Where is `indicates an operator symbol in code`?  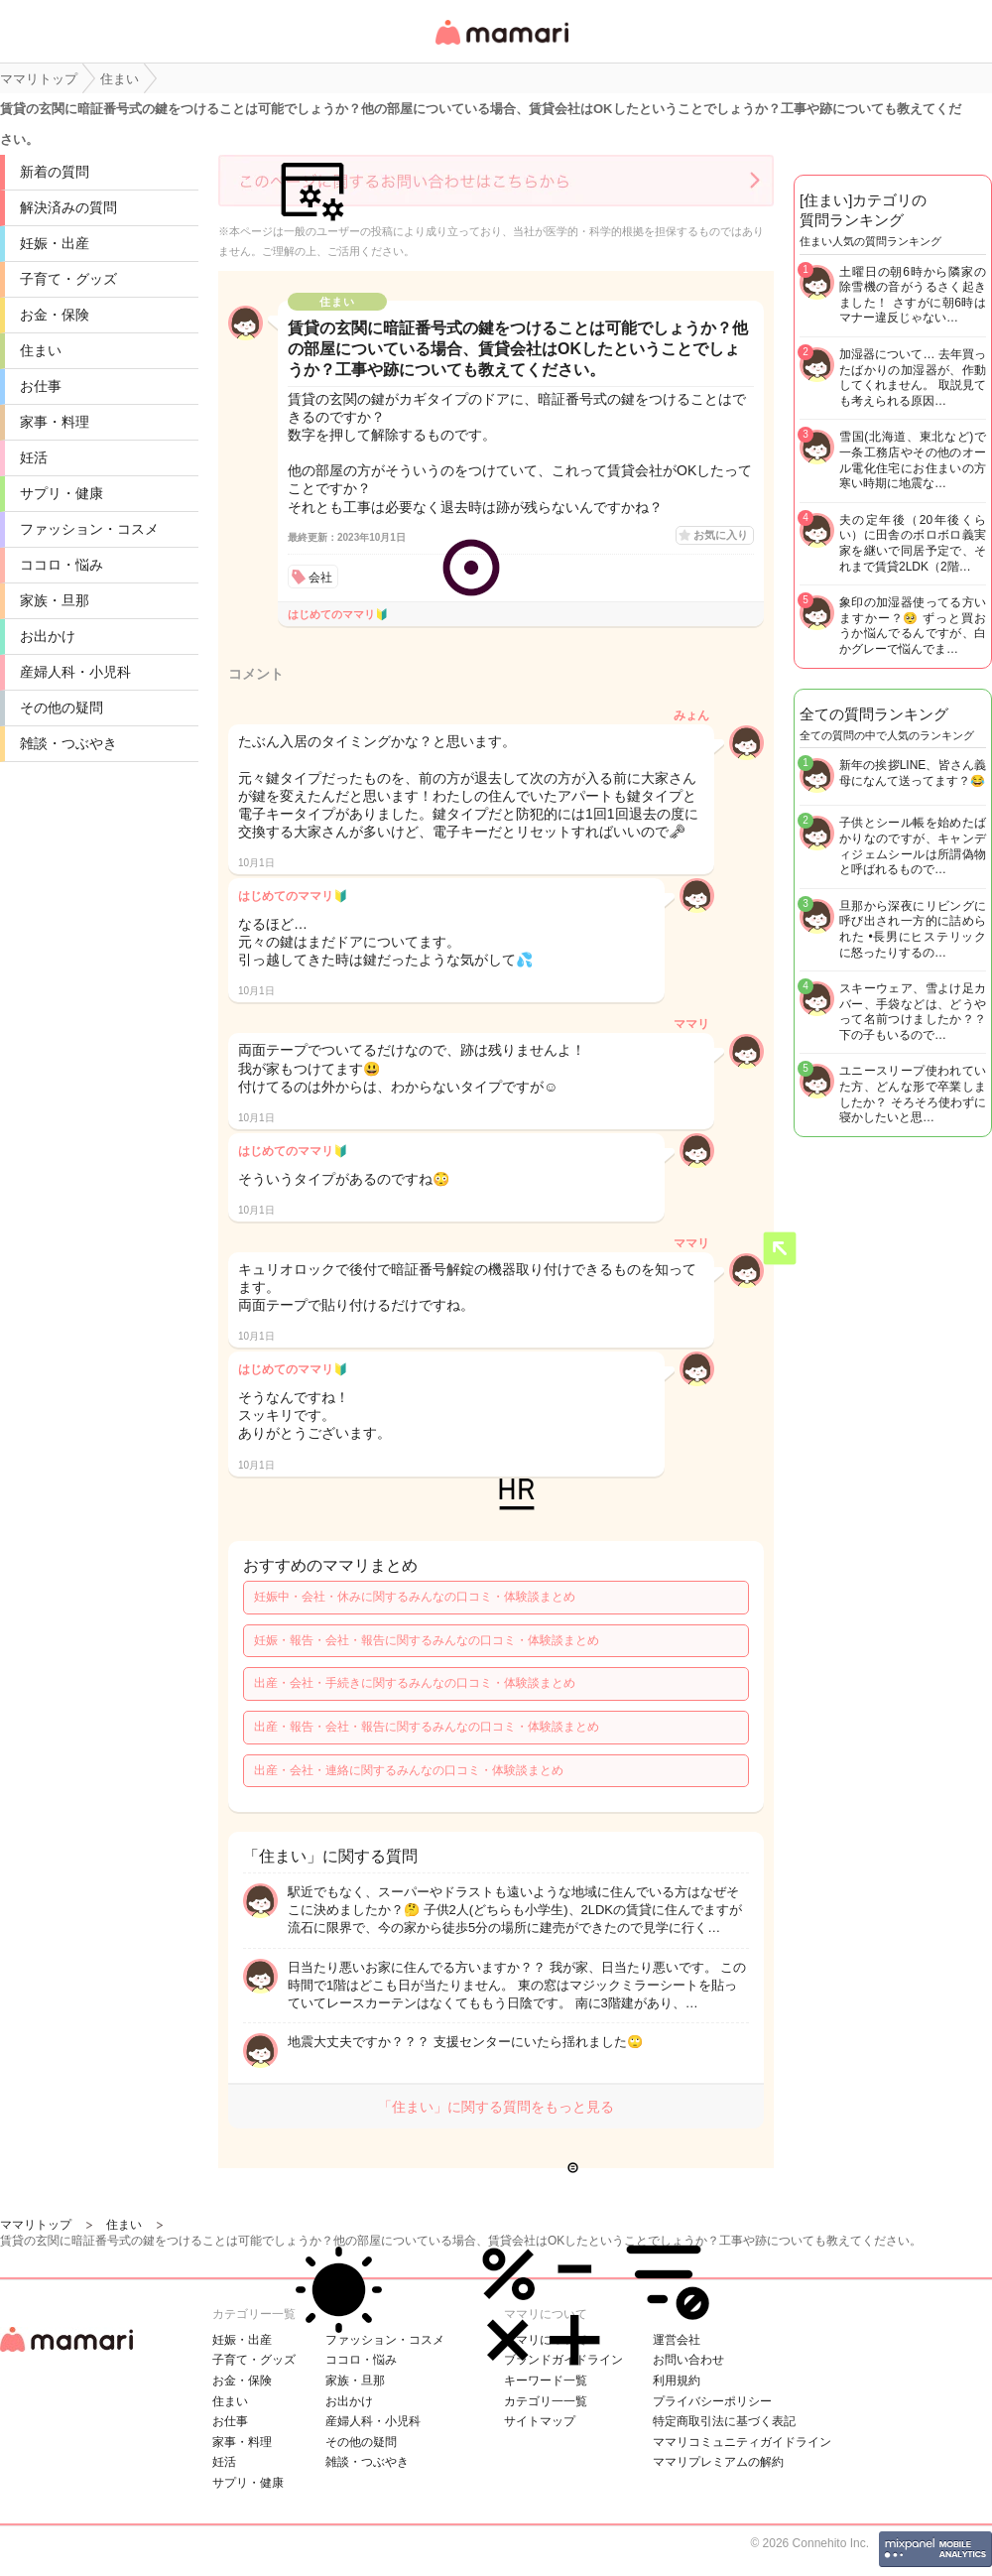 indicates an operator symbol in code is located at coordinates (541, 2306).